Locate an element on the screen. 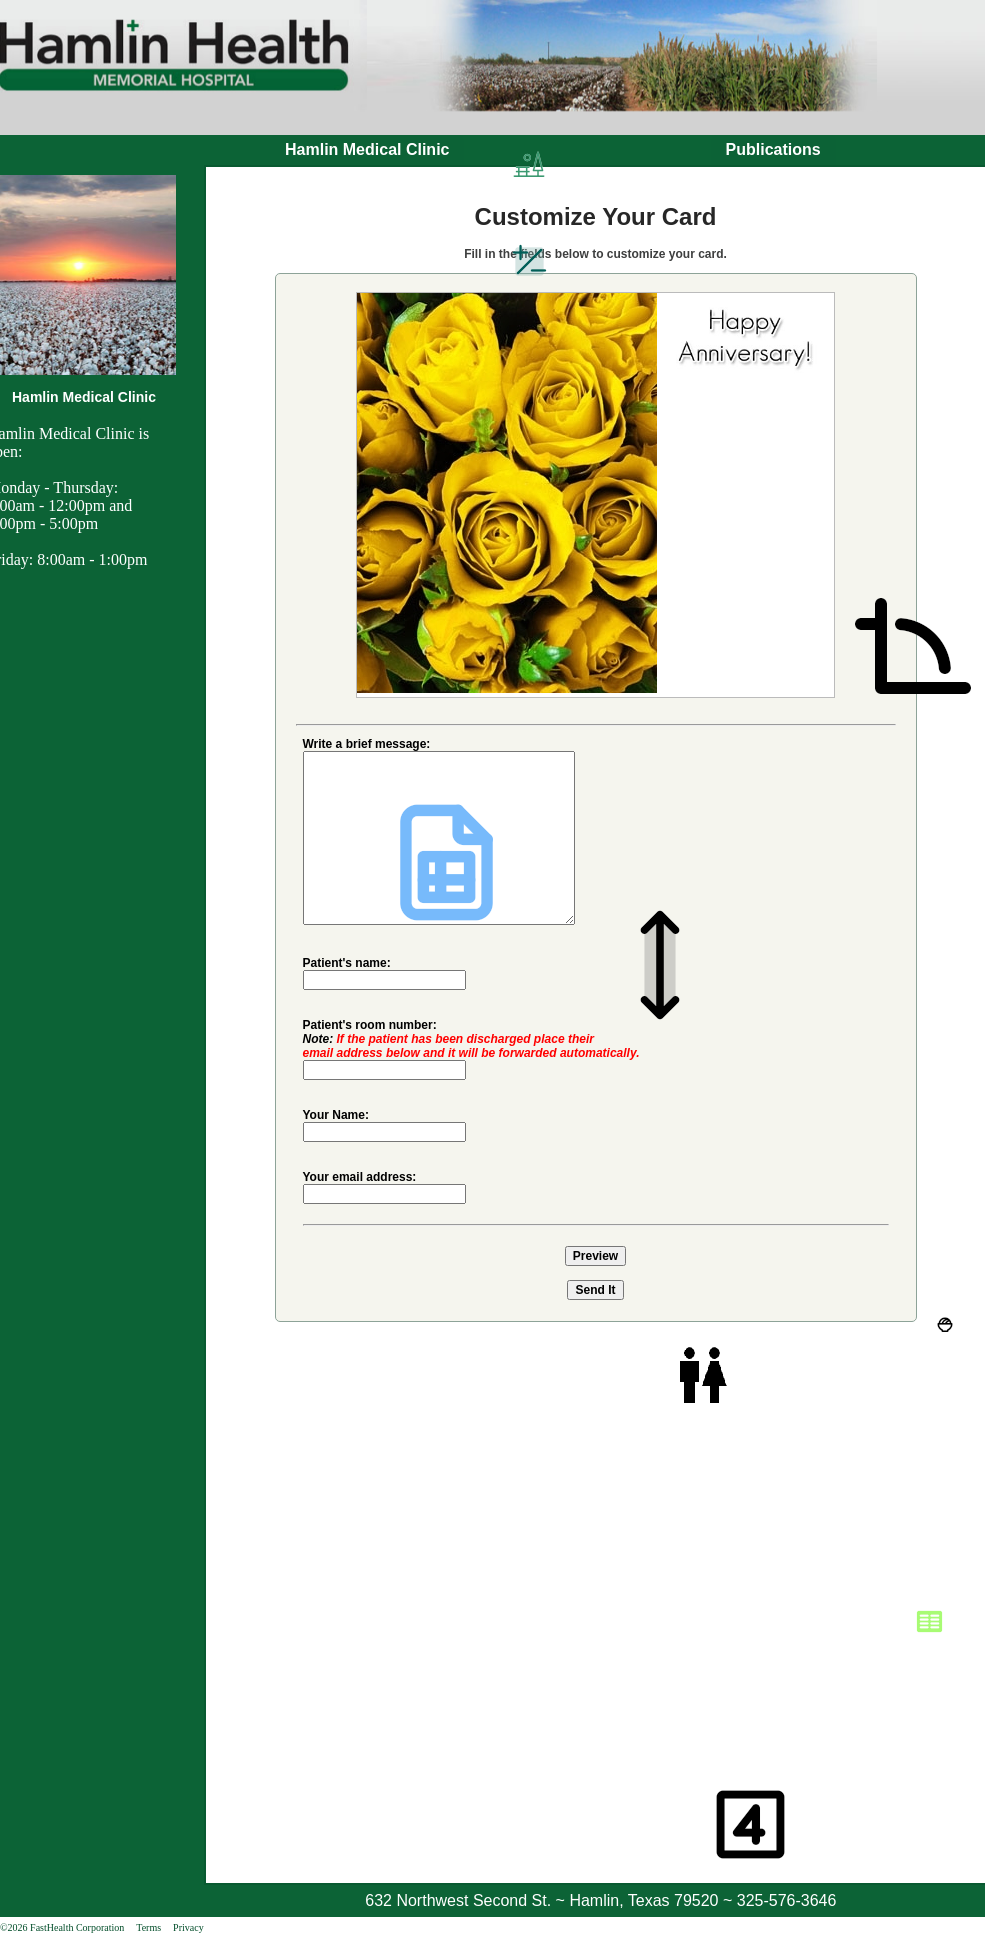 This screenshot has height=1935, width=985. view food or meal options is located at coordinates (945, 1325).